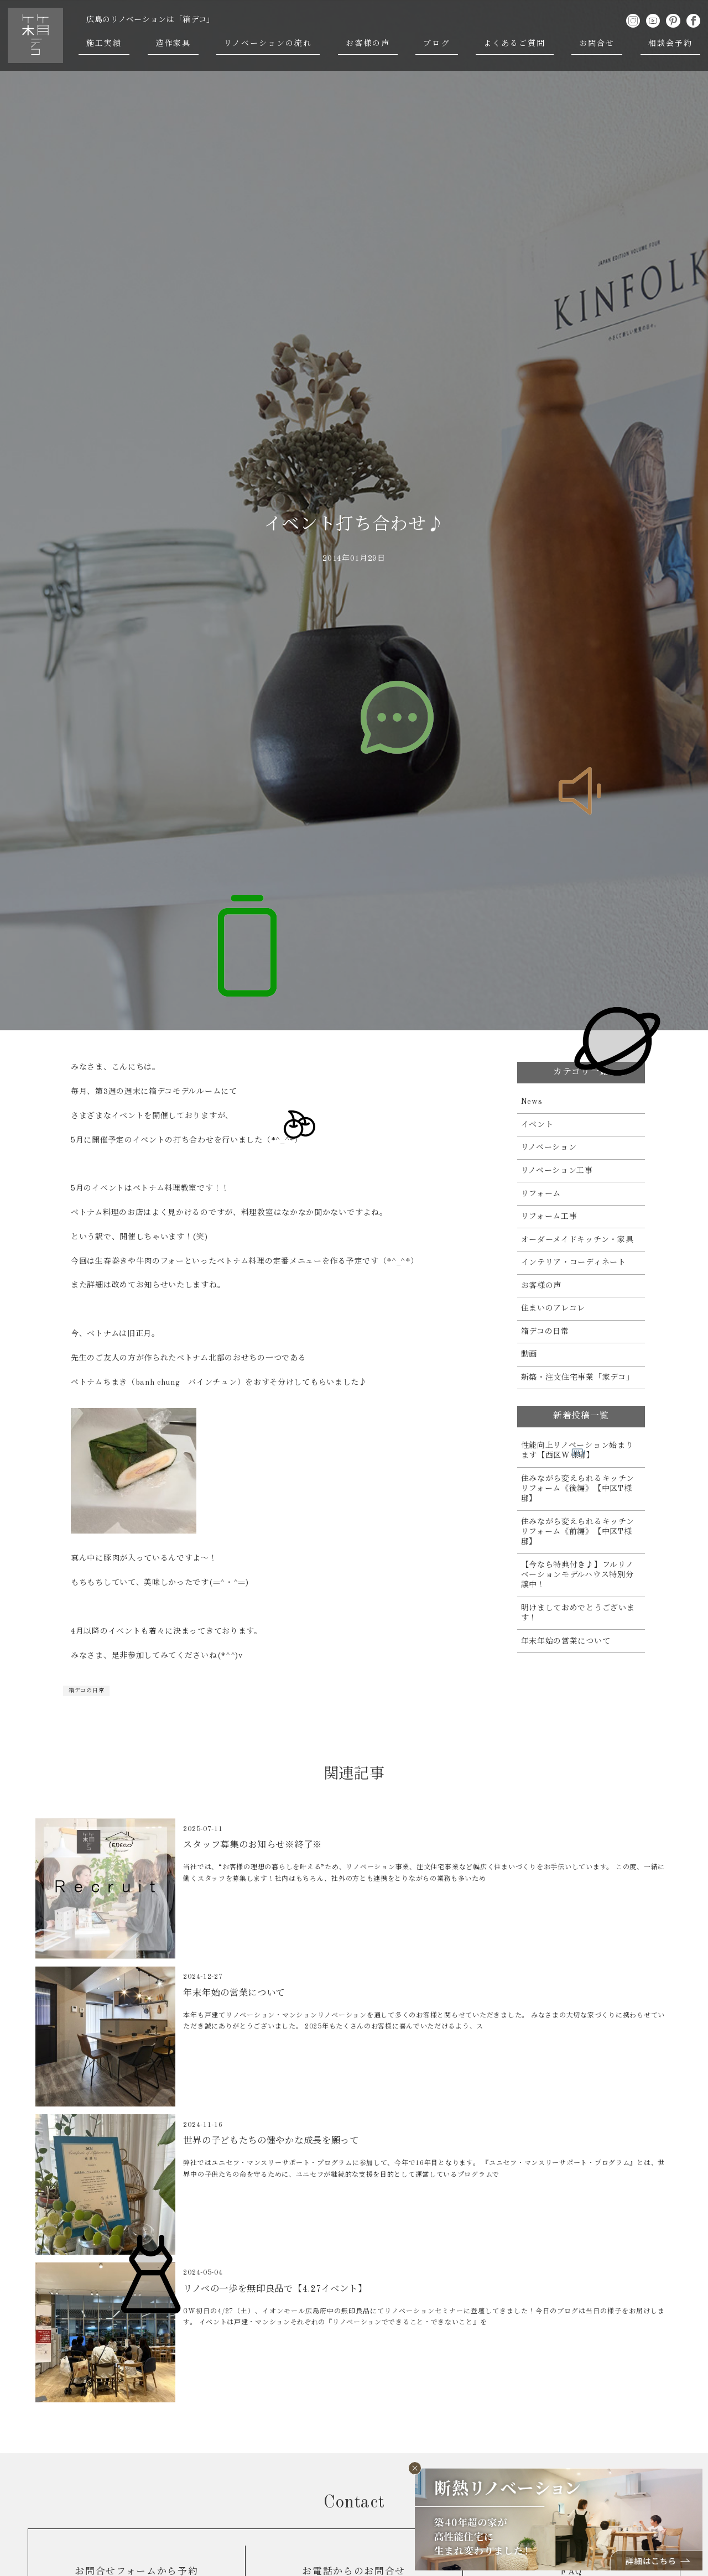 The image size is (708, 2576). I want to click on explore global or worldwide content, so click(617, 1041).